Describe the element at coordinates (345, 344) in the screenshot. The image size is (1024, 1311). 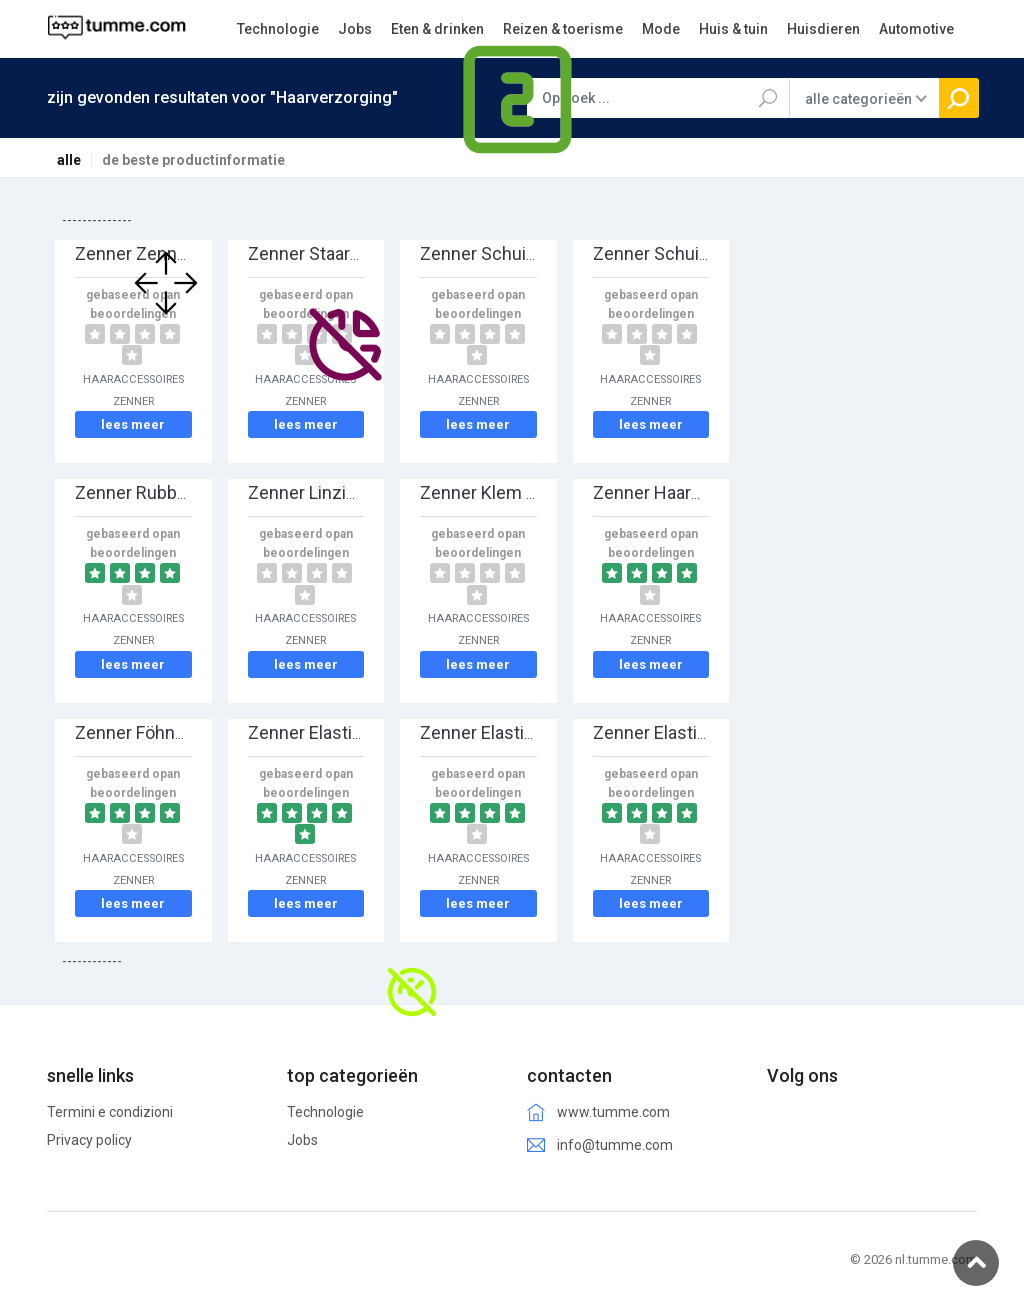
I see `disable pie chart visualization` at that location.